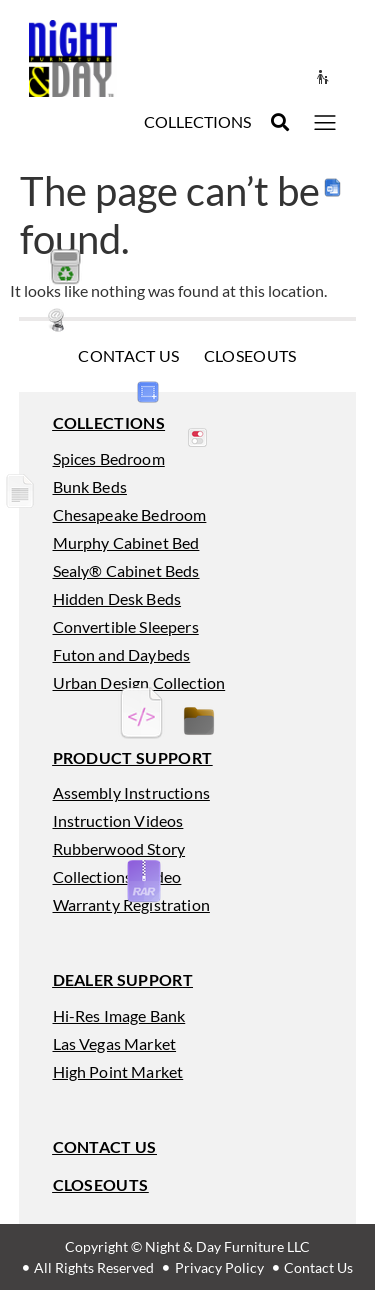 The image size is (375, 1290). I want to click on open a text file, so click(20, 491).